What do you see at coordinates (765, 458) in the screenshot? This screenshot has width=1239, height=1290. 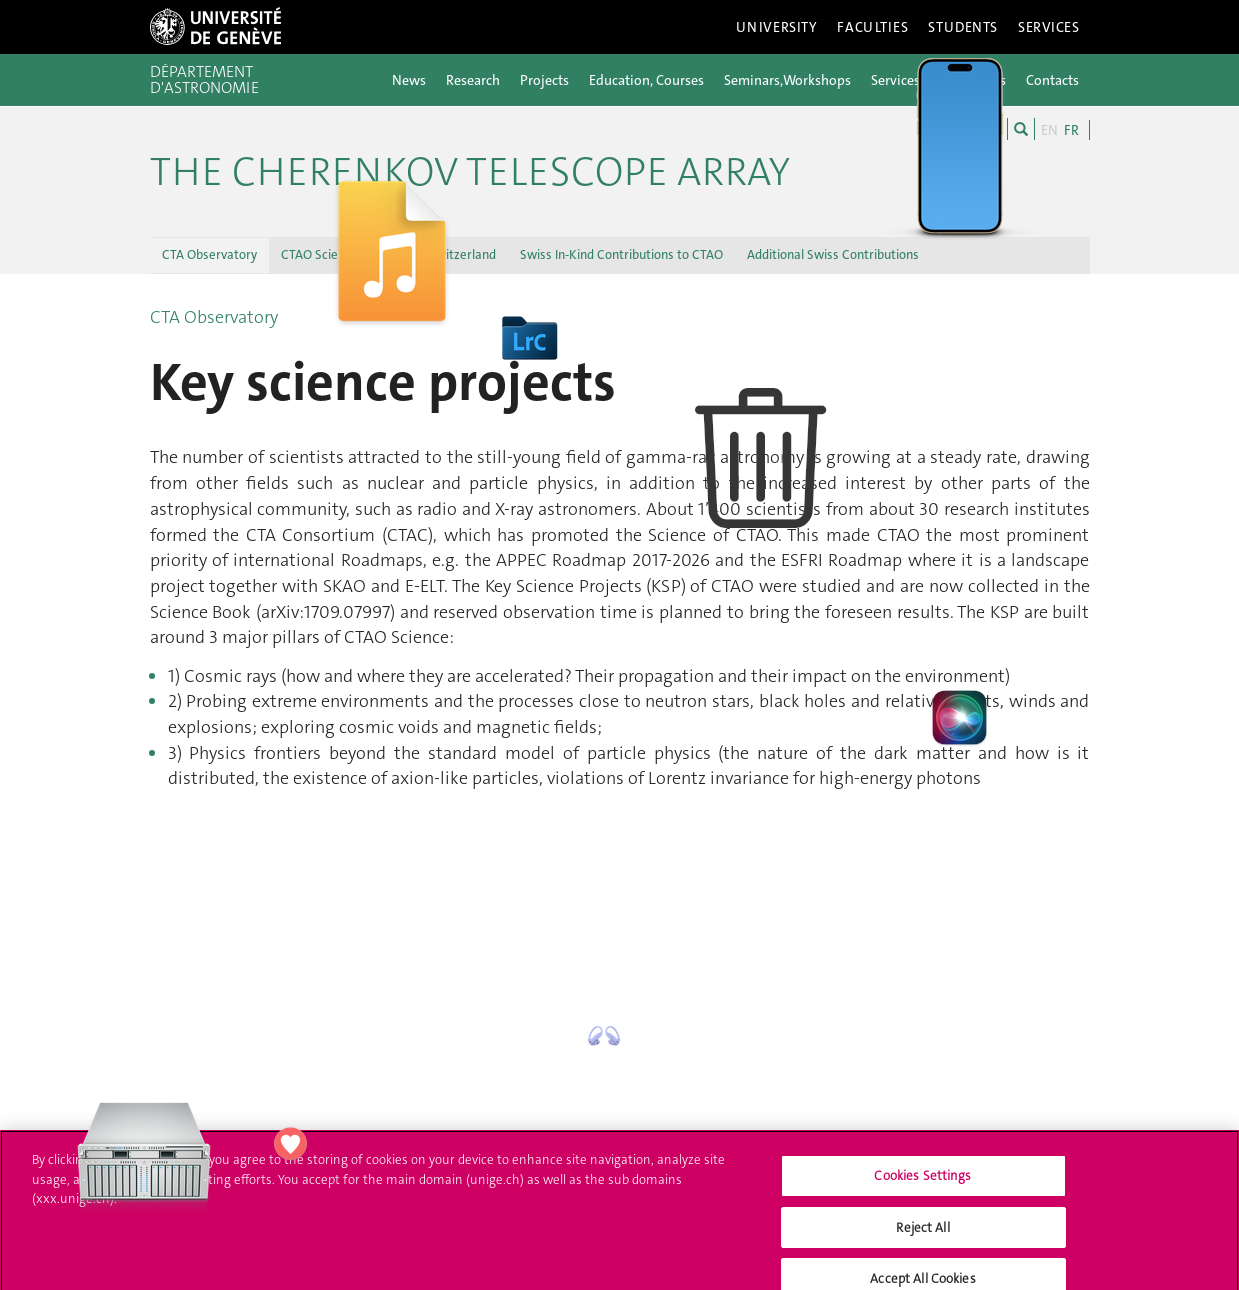 I see `clear file history` at bounding box center [765, 458].